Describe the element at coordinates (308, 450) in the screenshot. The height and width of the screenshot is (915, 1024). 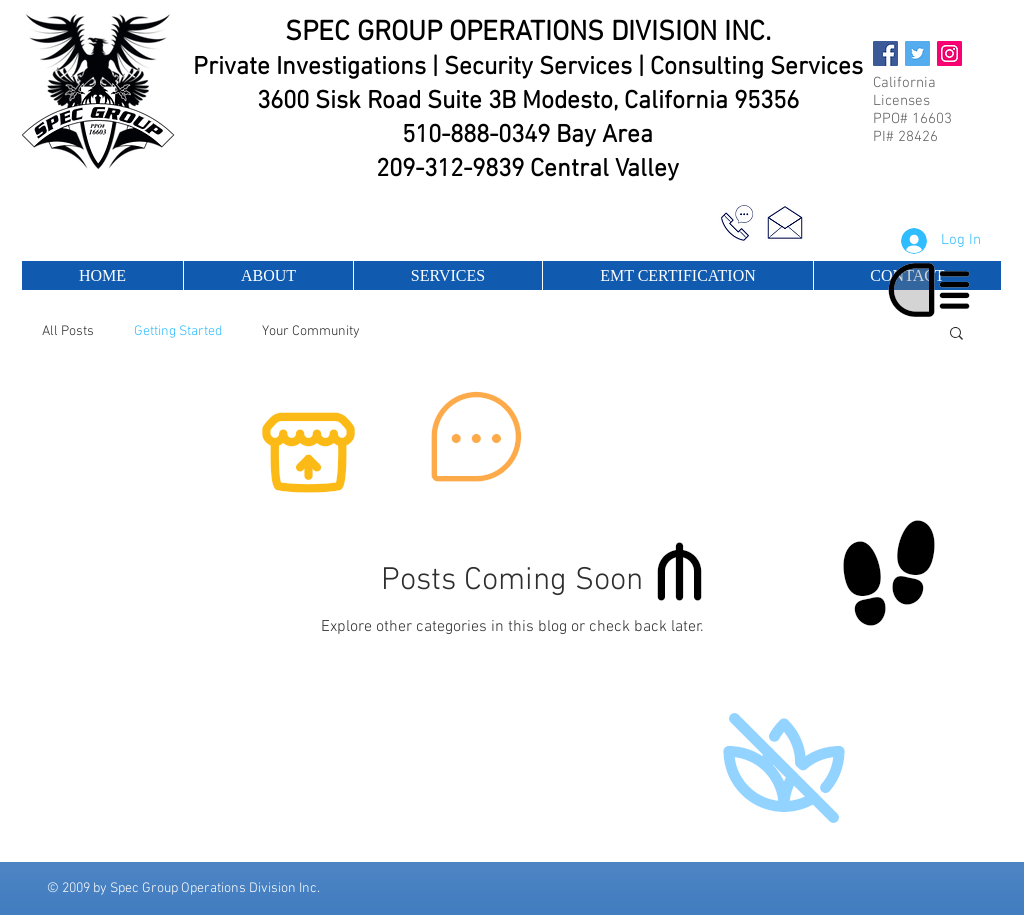
I see `visit itch.io game marketplace` at that location.